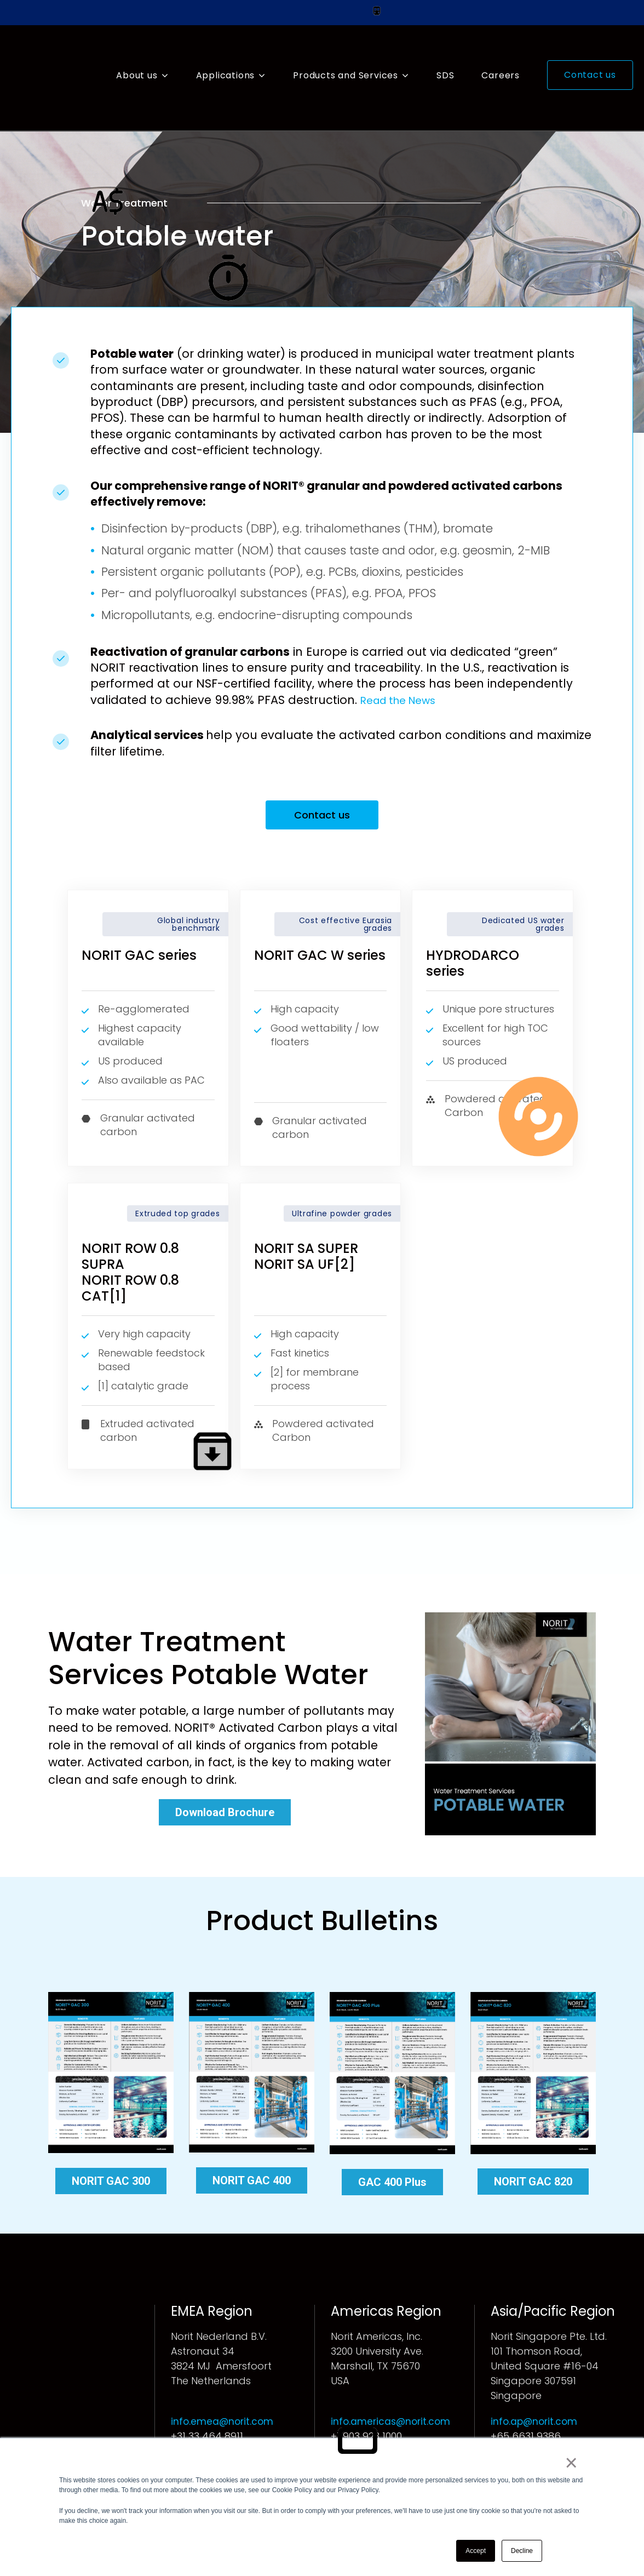  Describe the element at coordinates (358, 2441) in the screenshot. I see `crop image to 16:9 aspect ratio` at that location.